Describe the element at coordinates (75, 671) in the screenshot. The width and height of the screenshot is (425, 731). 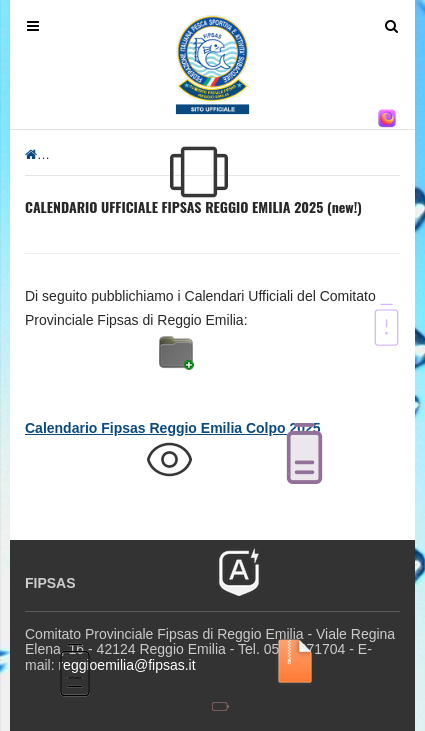
I see `battery at medium charge level` at that location.